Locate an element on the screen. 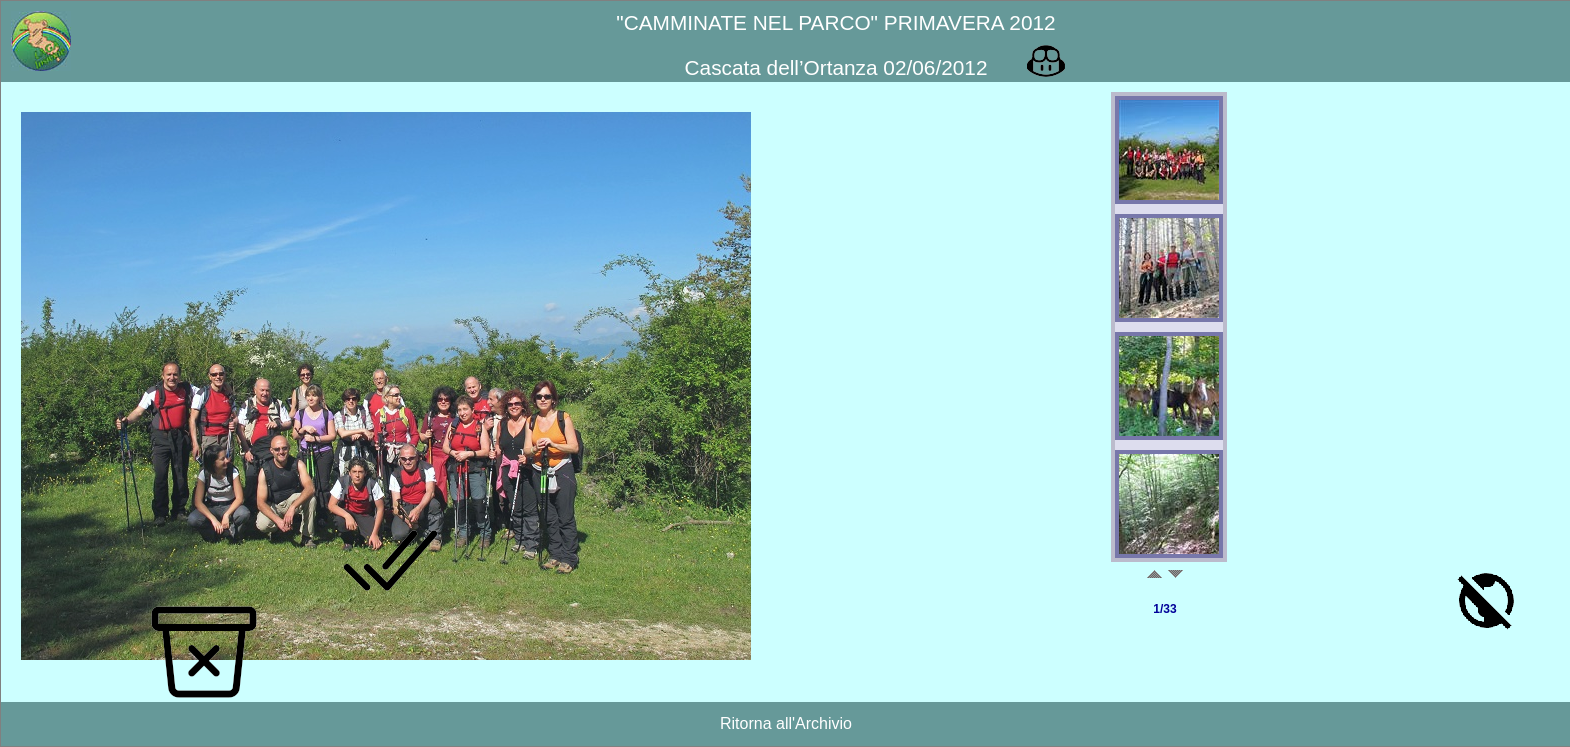  delete selected item is located at coordinates (204, 652).